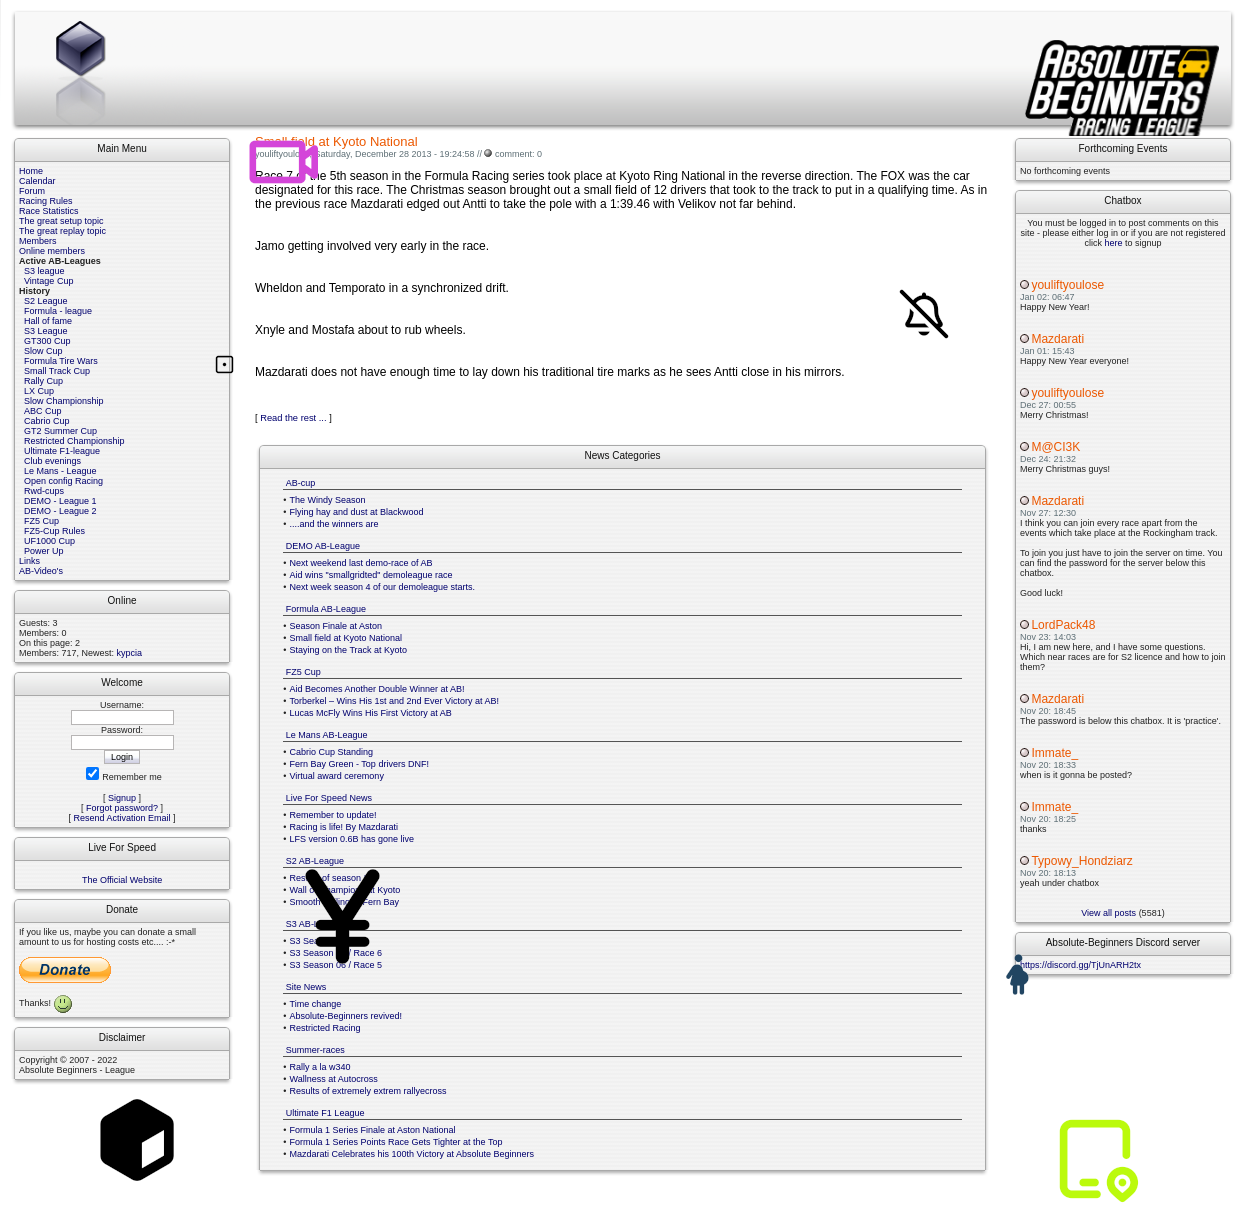 Image resolution: width=1245 pixels, height=1218 pixels. What do you see at coordinates (224, 364) in the screenshot?
I see `indicates a selected or active item` at bounding box center [224, 364].